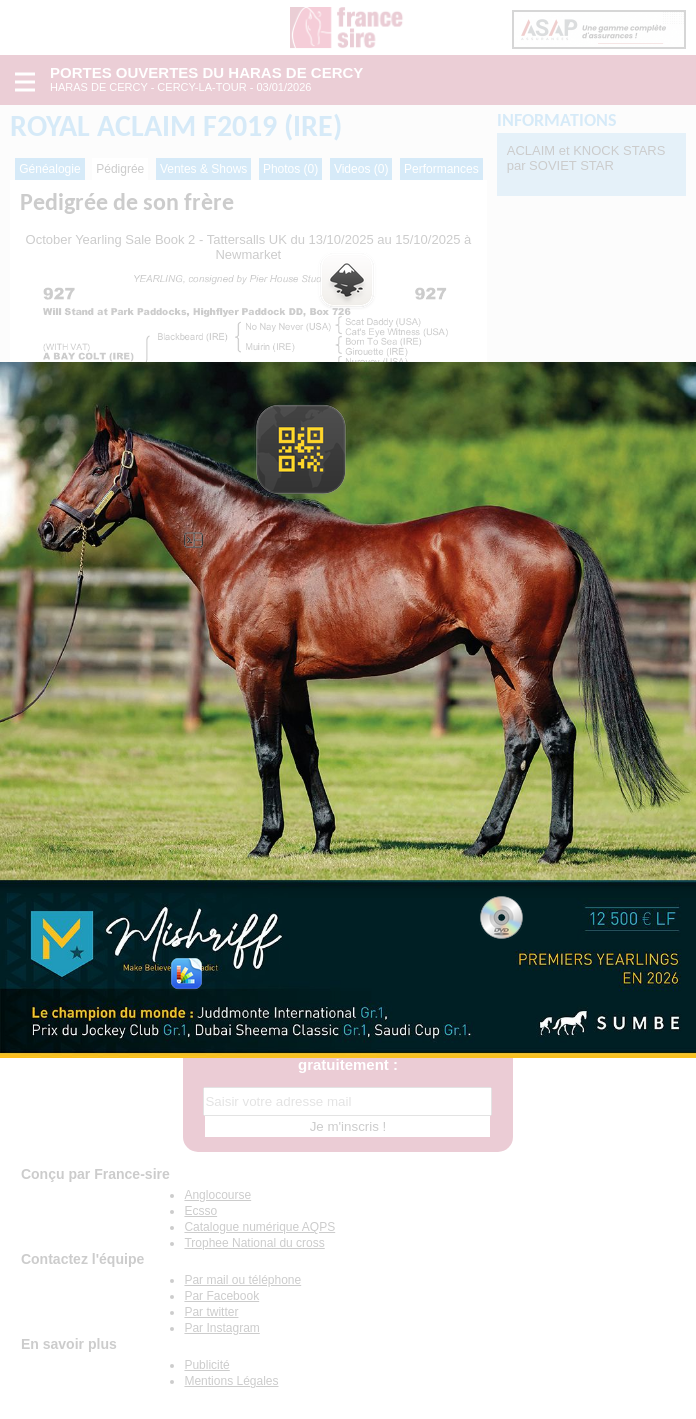 The height and width of the screenshot is (1419, 696). Describe the element at coordinates (186, 973) in the screenshot. I see `open appearance and theme settings` at that location.